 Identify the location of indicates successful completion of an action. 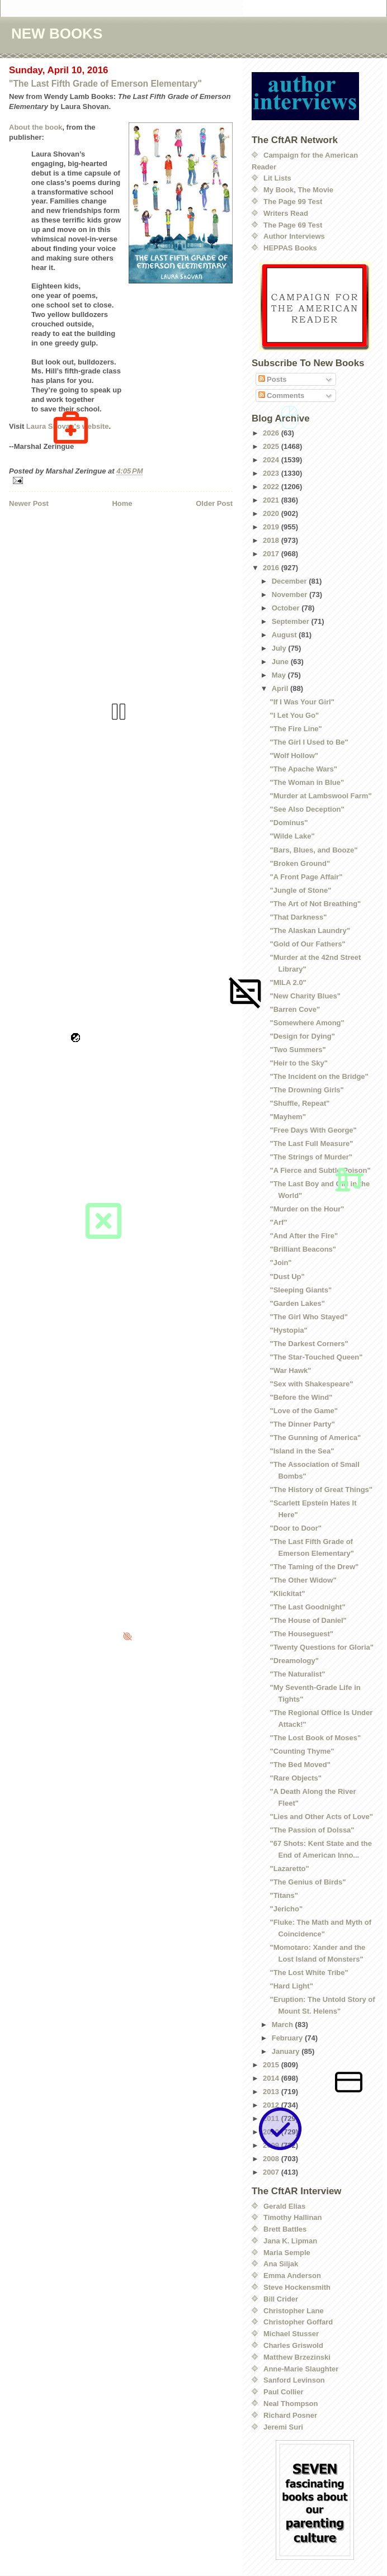
(280, 2129).